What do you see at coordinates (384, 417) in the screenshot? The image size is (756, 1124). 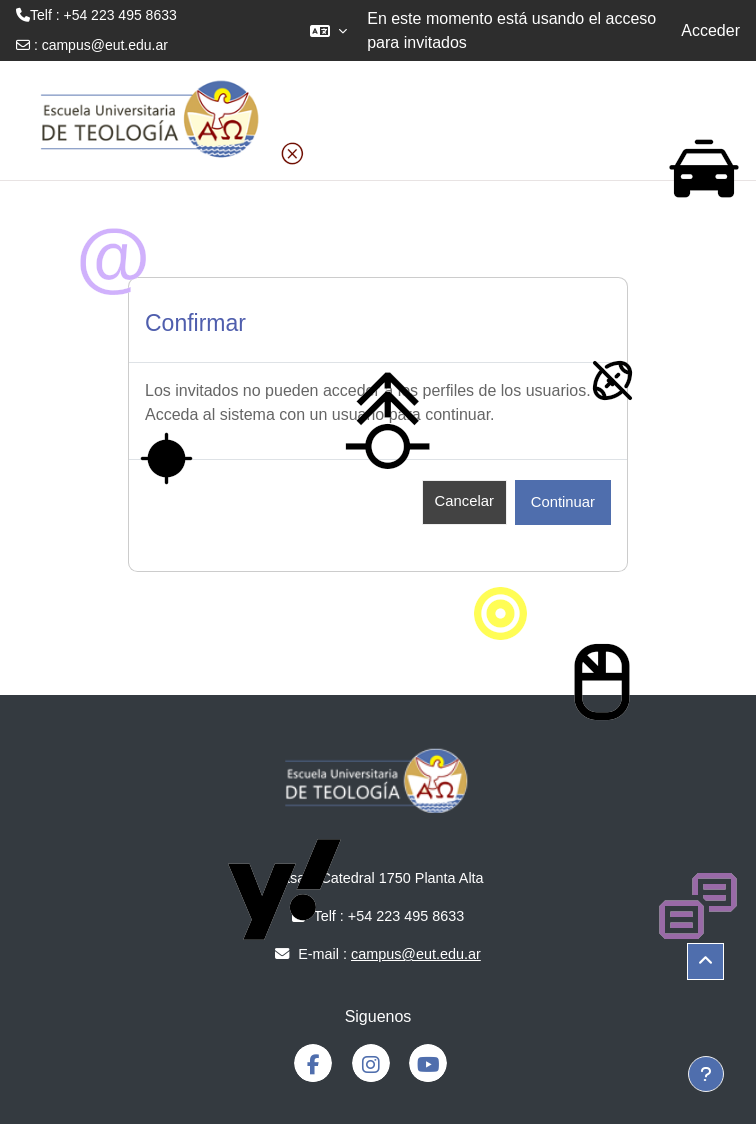 I see `force push changes to a repository` at bounding box center [384, 417].